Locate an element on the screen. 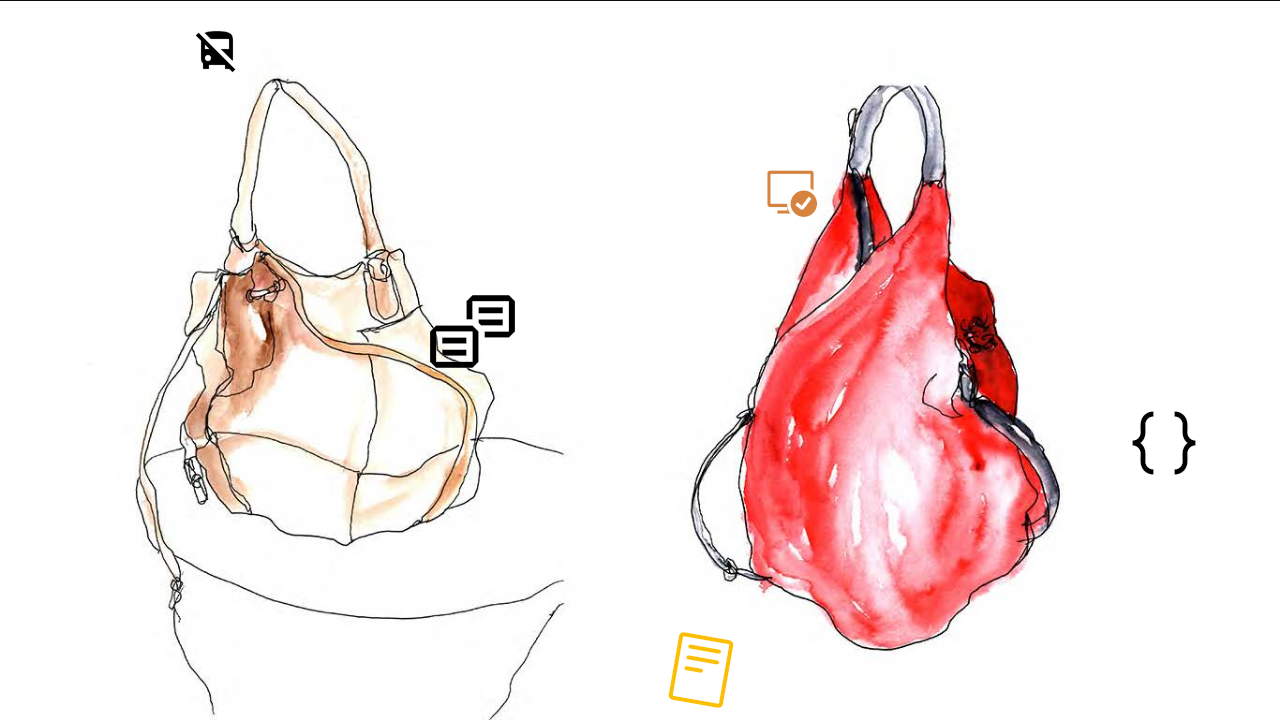  indicates virtual machine is running is located at coordinates (790, 190).